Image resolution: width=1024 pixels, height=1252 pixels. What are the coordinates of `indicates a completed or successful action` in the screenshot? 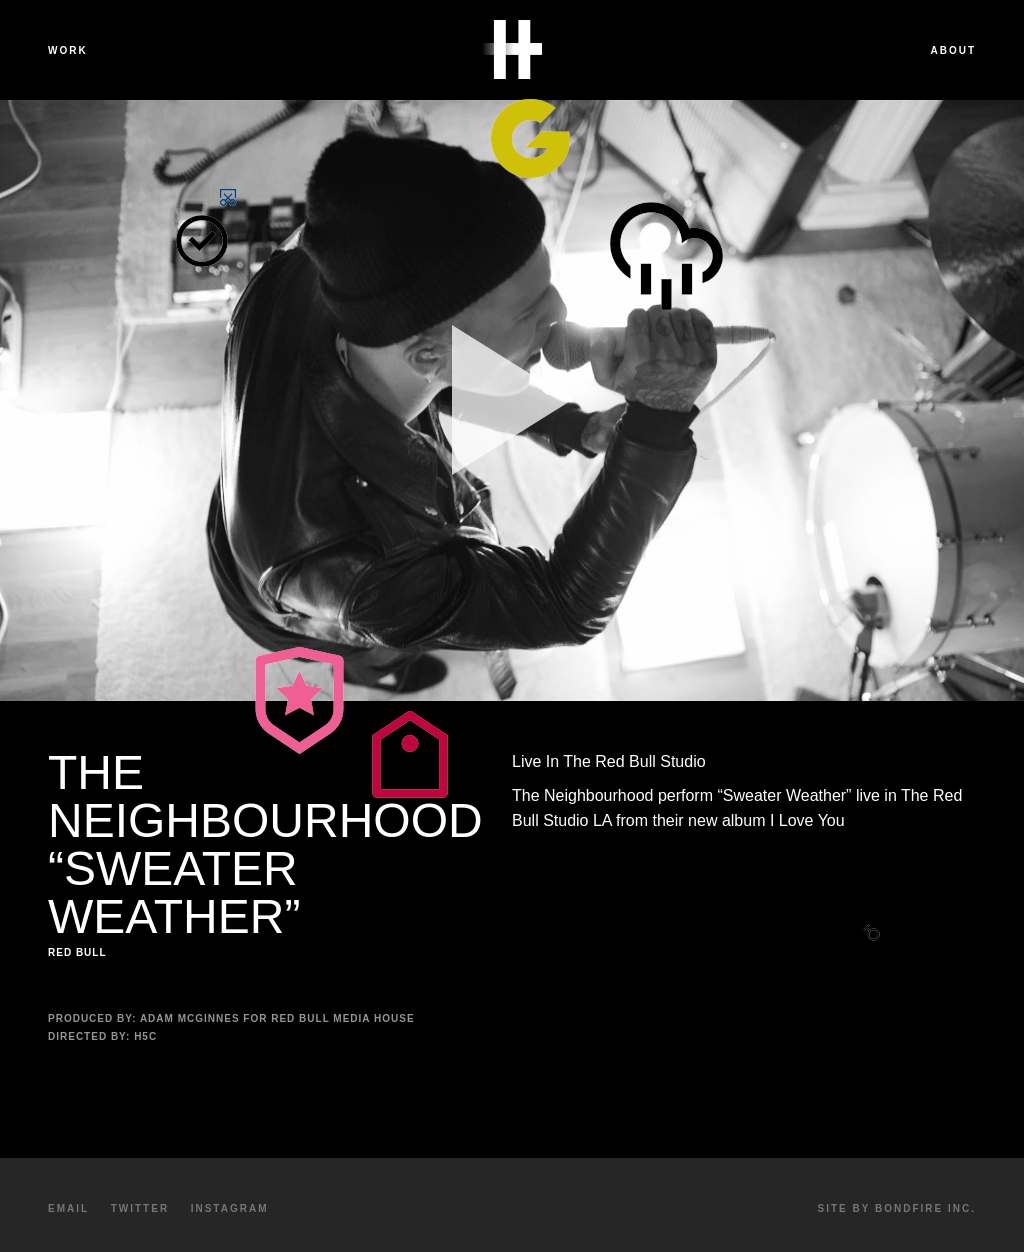 It's located at (202, 241).